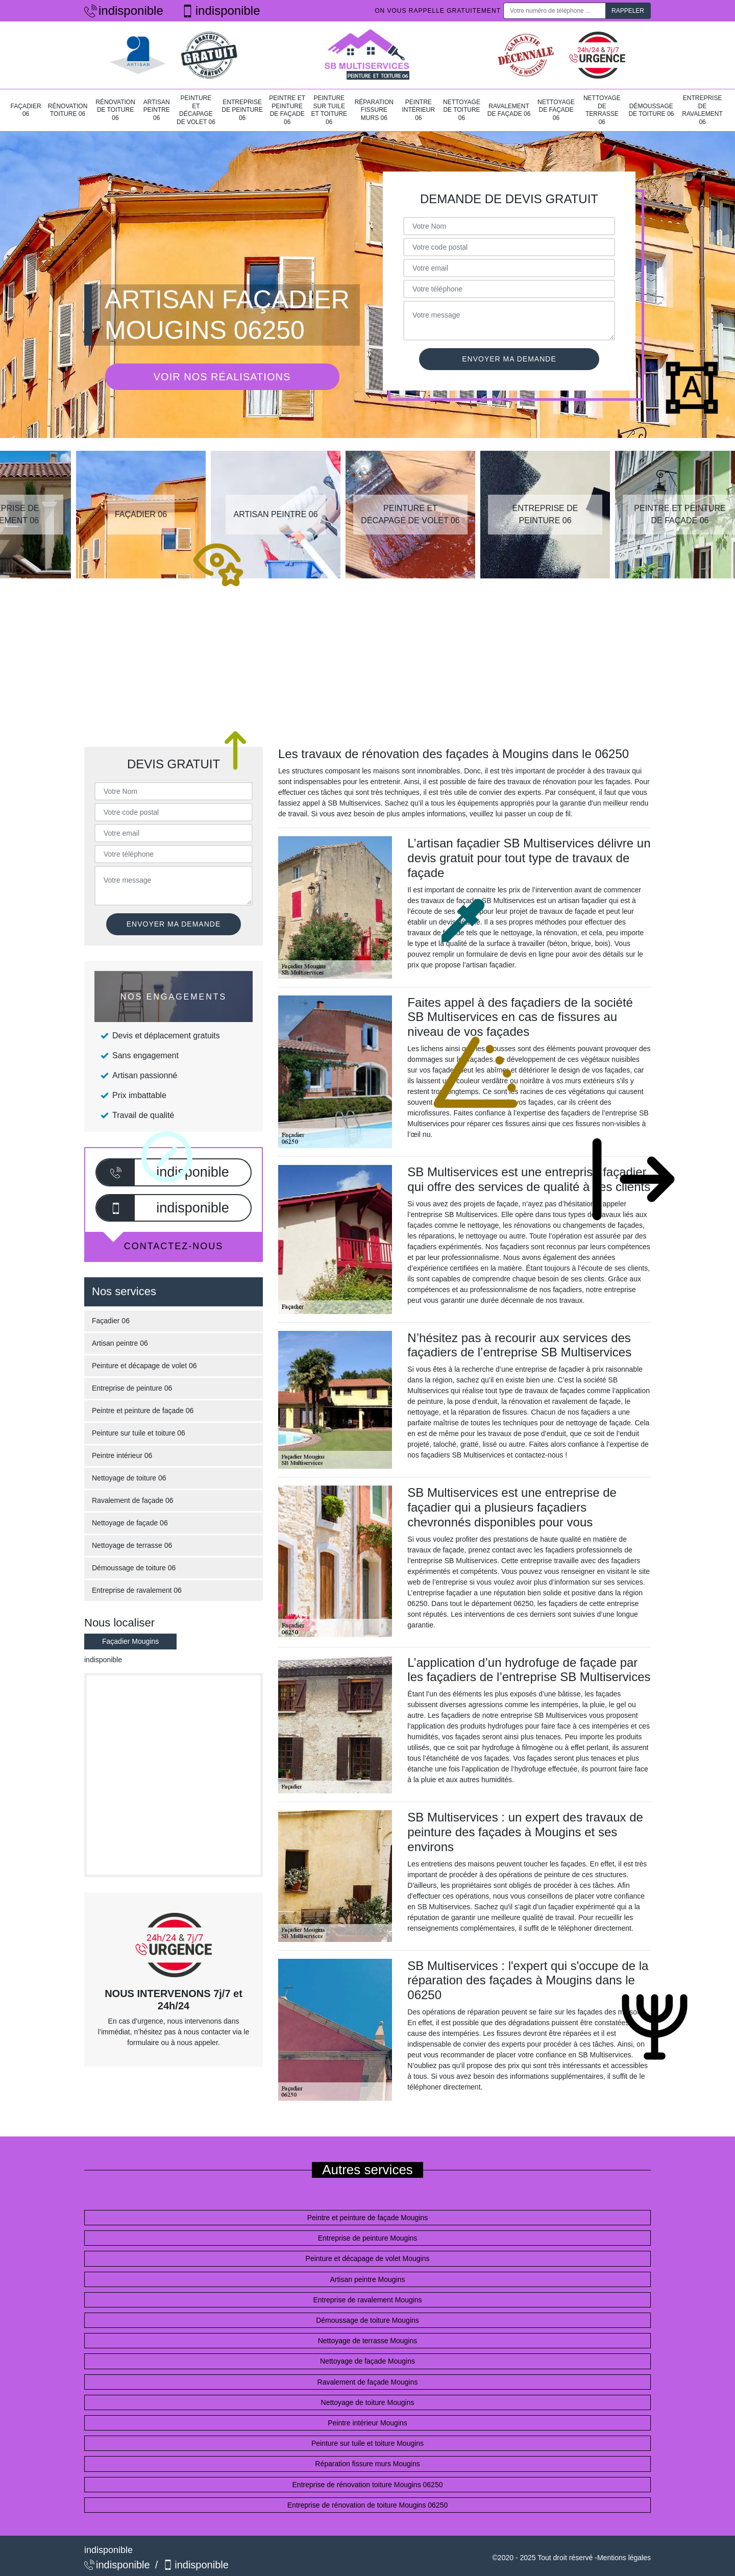  What do you see at coordinates (633, 1179) in the screenshot?
I see `expand sidebar or panel` at bounding box center [633, 1179].